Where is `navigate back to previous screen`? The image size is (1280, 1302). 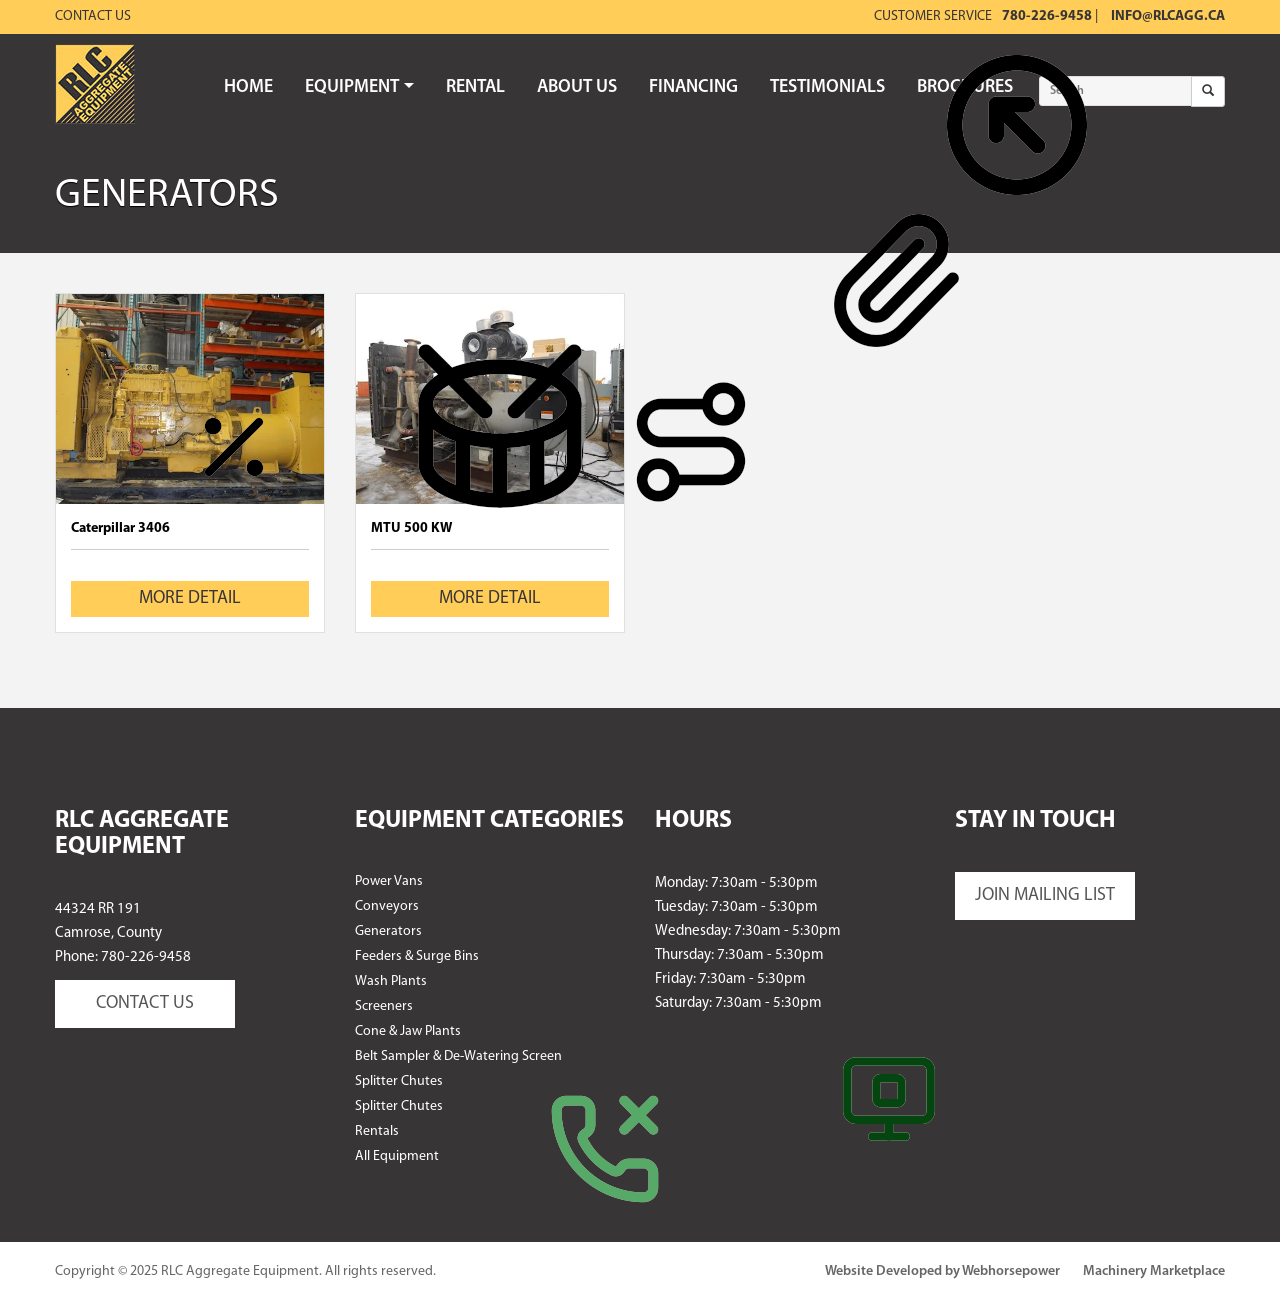
navigate back to previous screen is located at coordinates (1017, 125).